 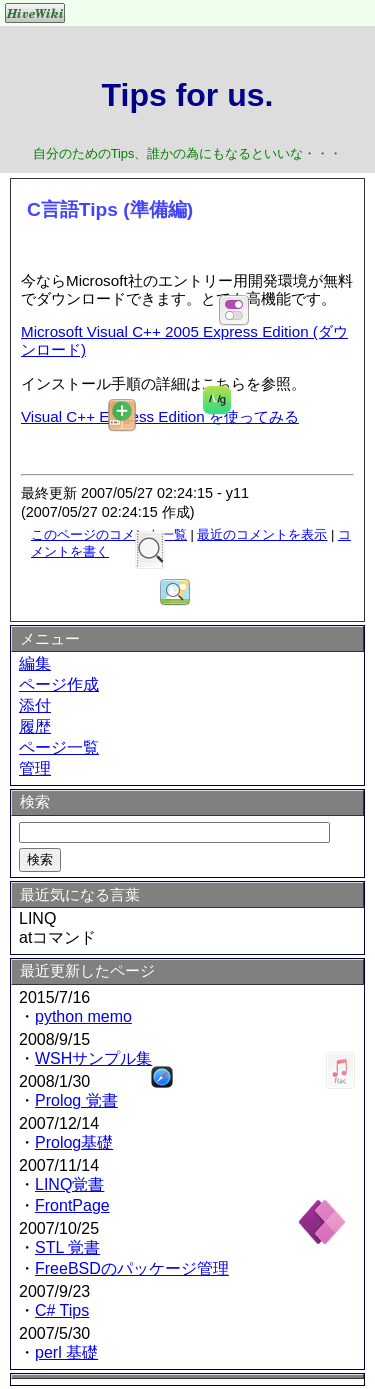 I want to click on open image viewer application, so click(x=175, y=592).